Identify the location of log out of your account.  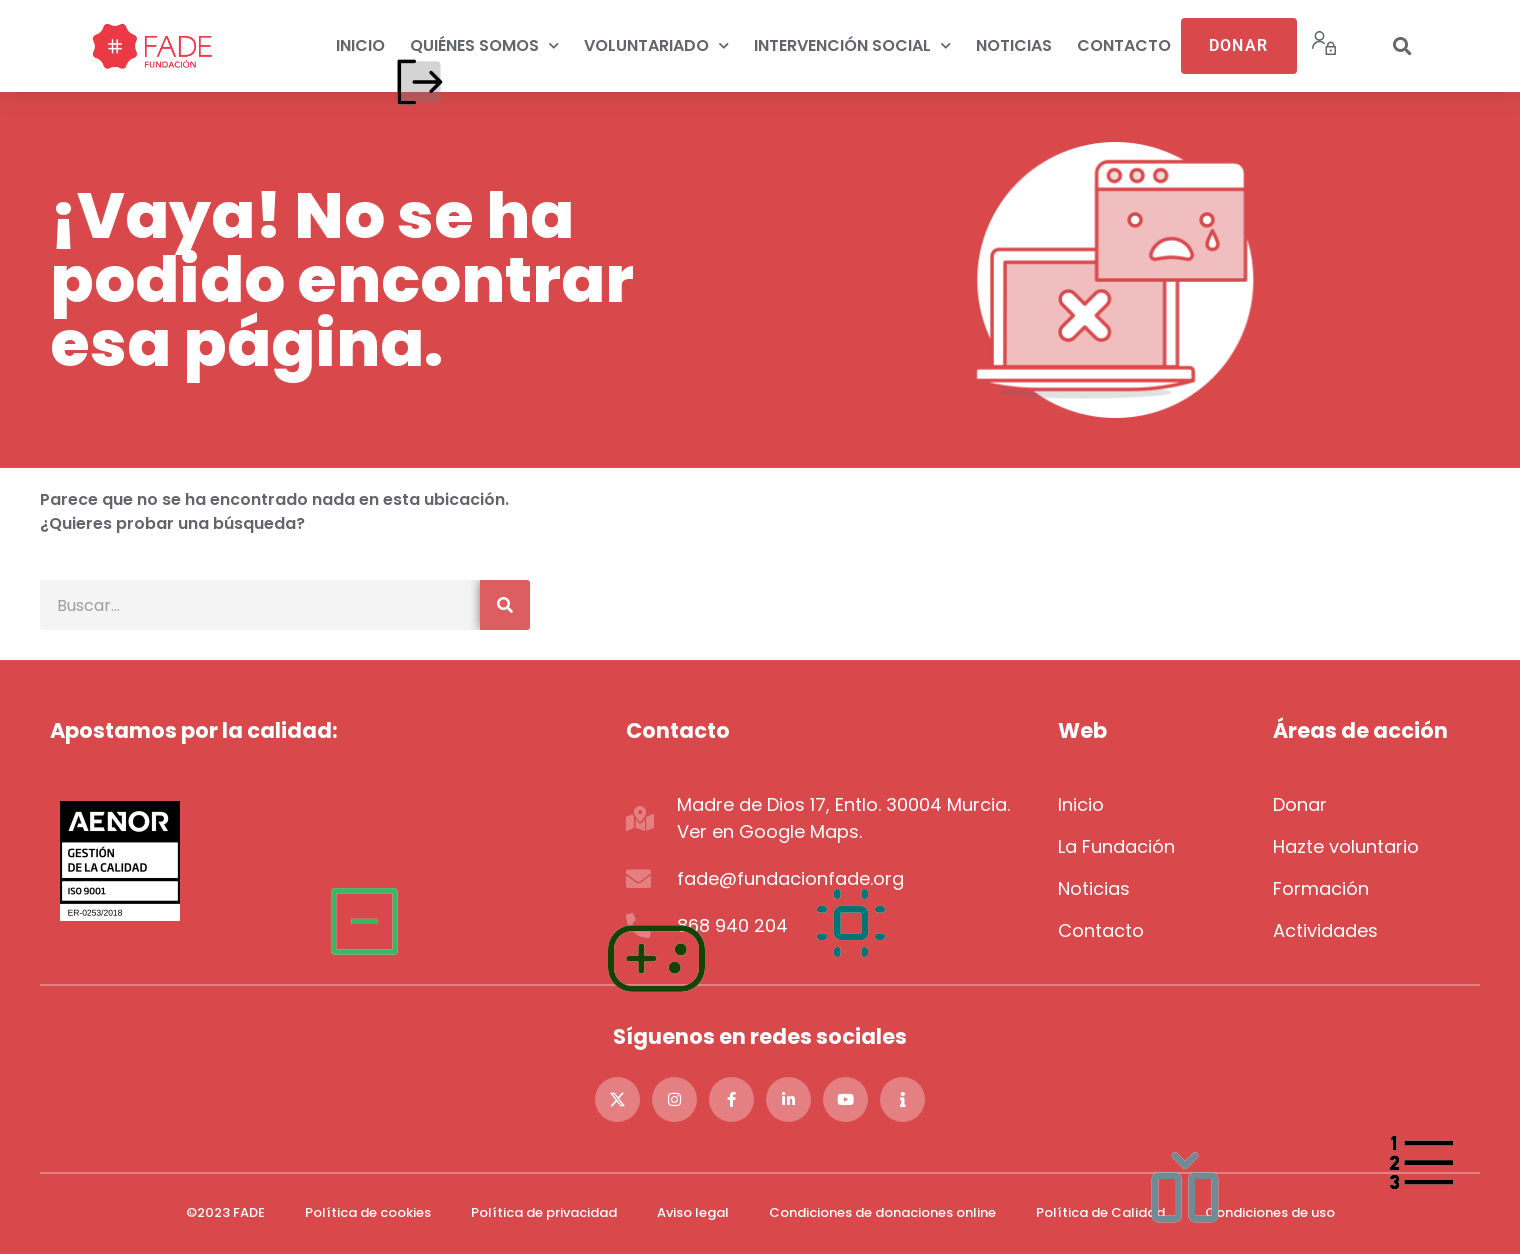
(418, 82).